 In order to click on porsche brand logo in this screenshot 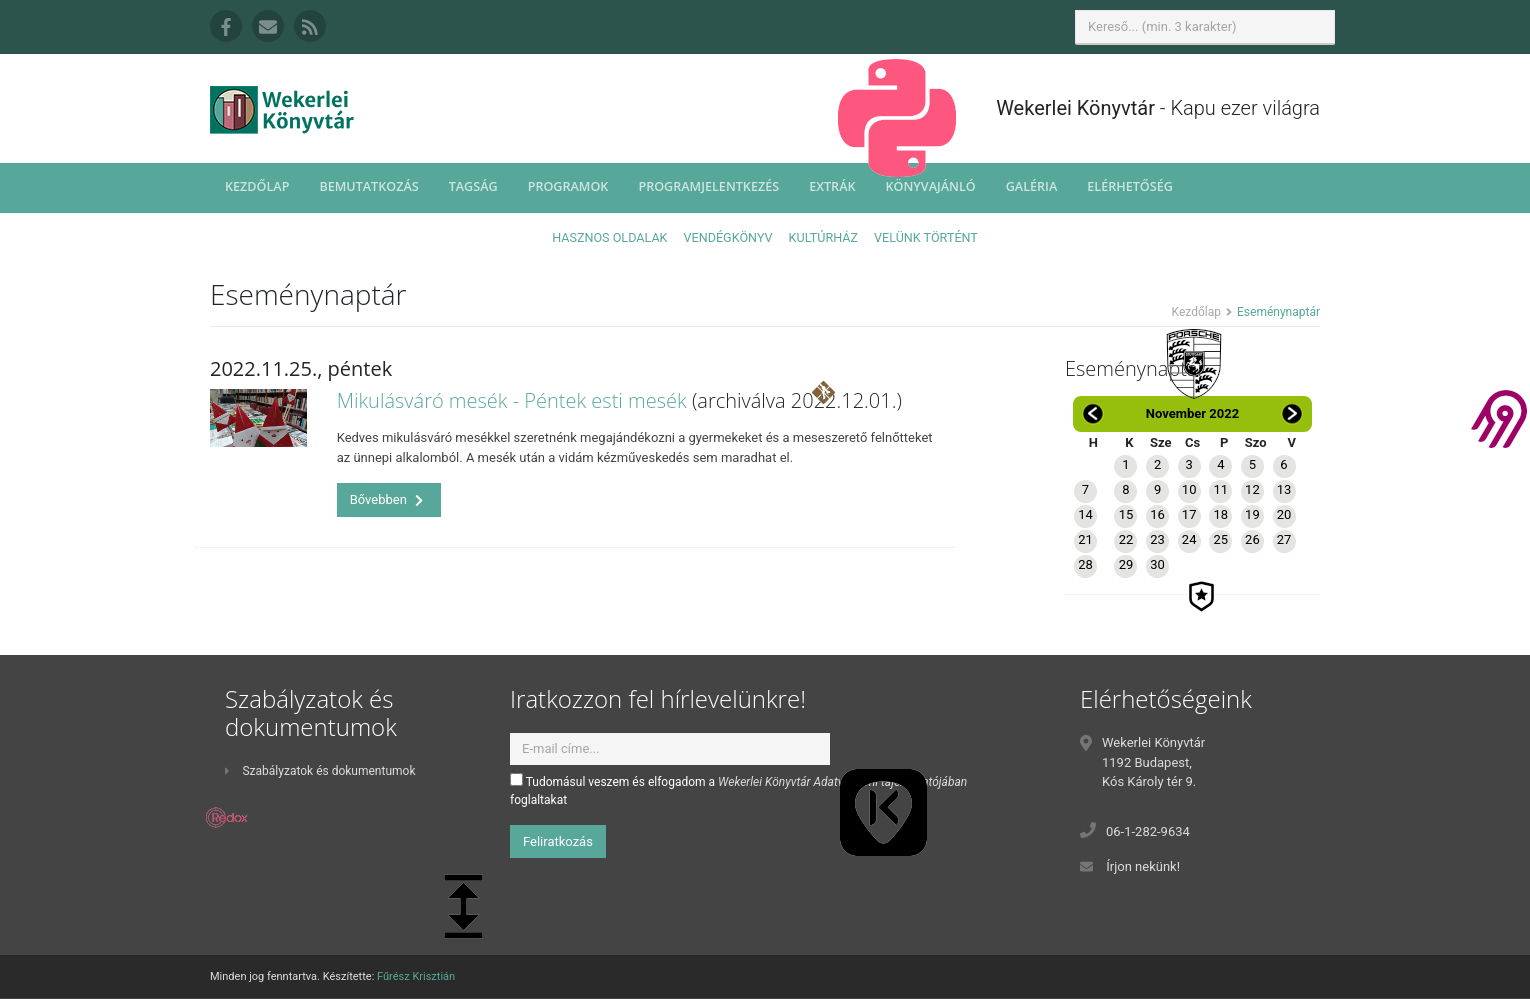, I will do `click(1194, 364)`.